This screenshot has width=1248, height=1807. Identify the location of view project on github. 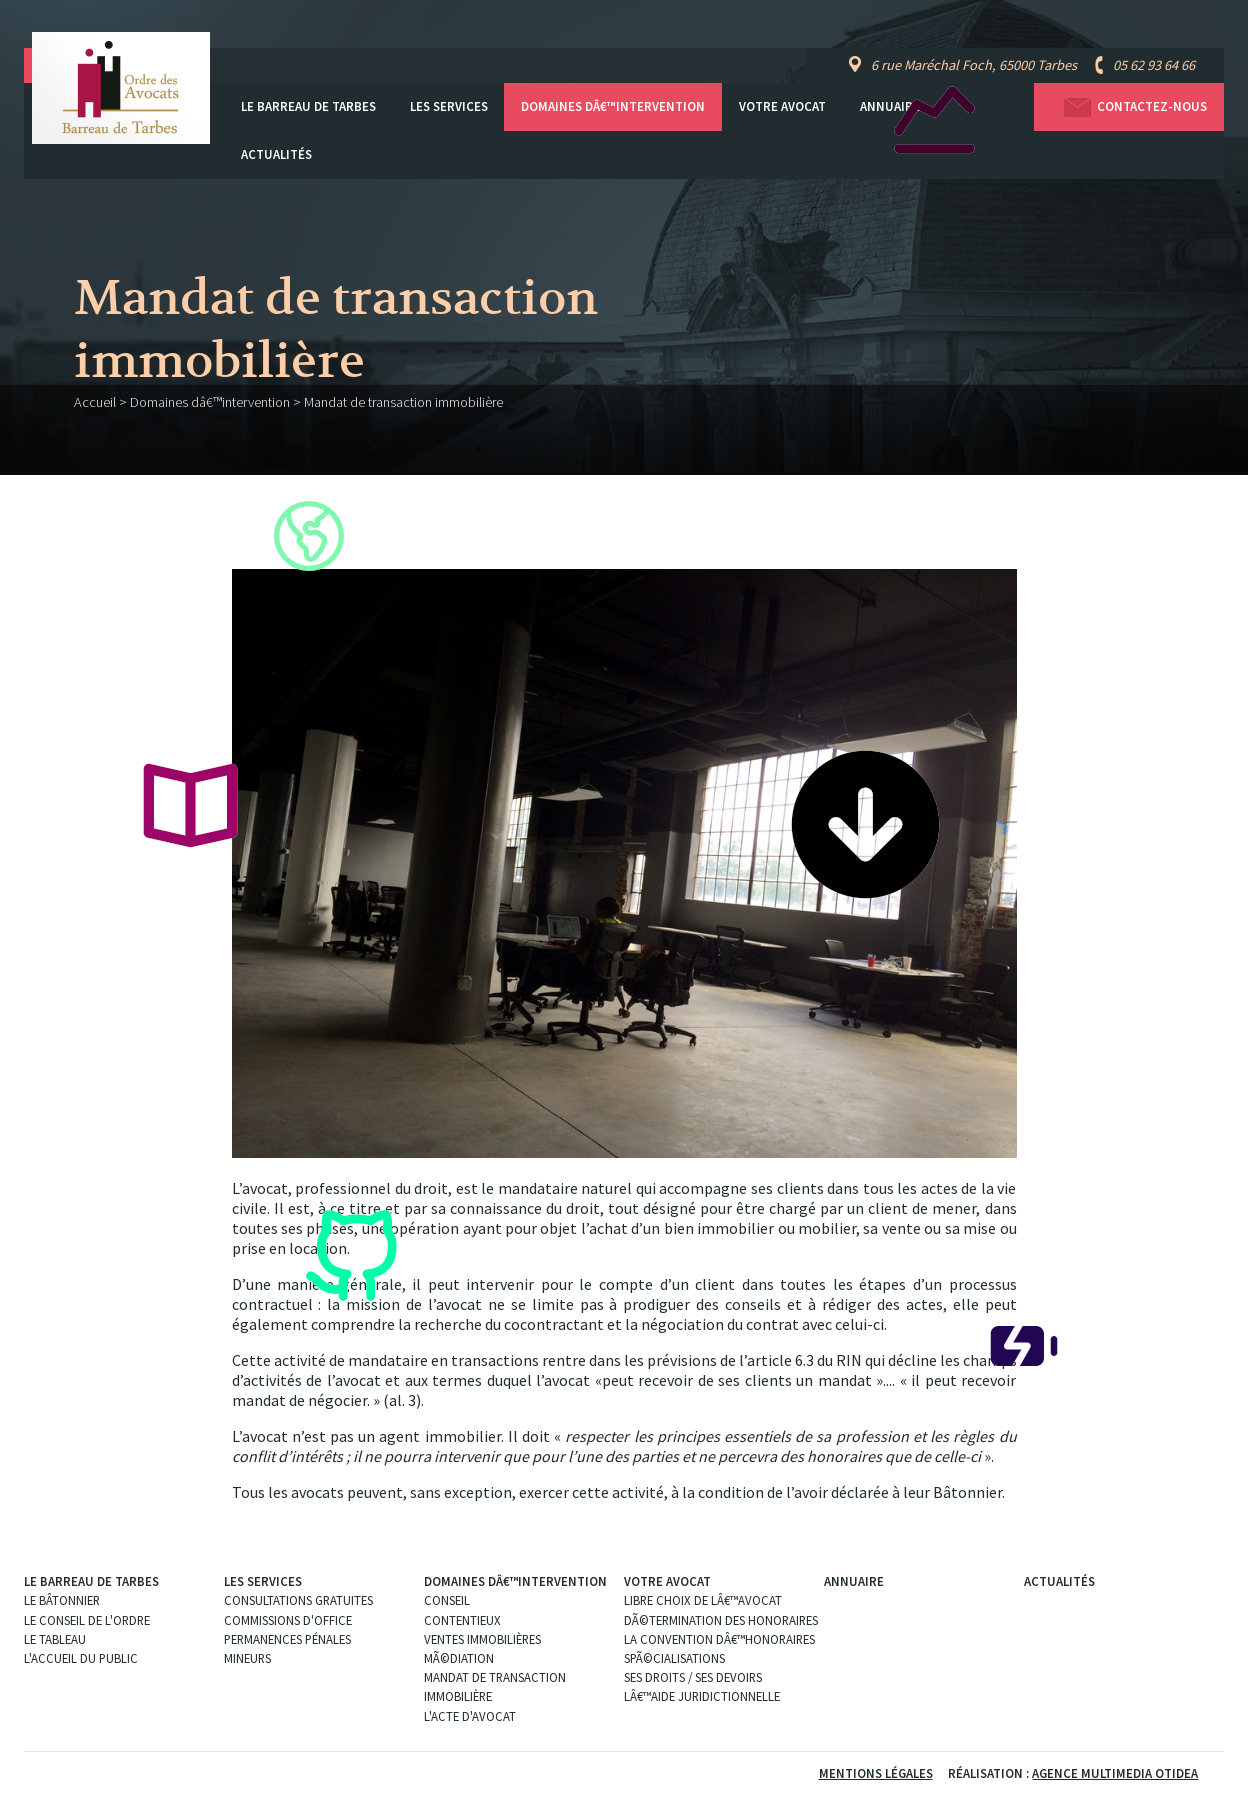
(351, 1255).